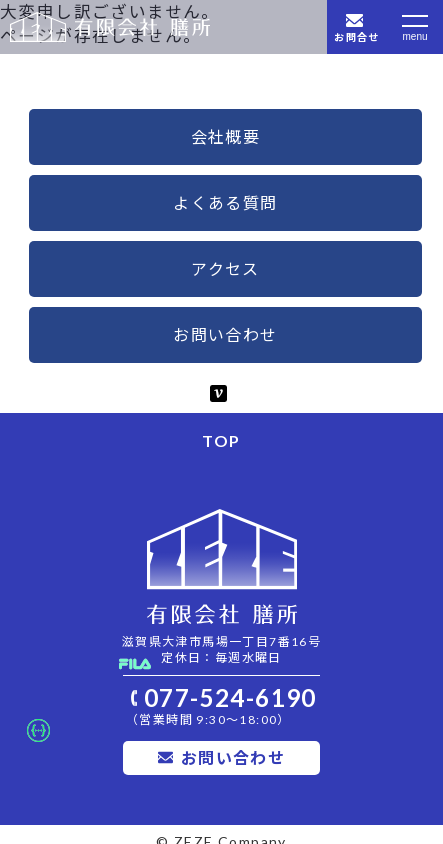  Describe the element at coordinates (38, 730) in the screenshot. I see `Swagger API documentation tool logo` at that location.